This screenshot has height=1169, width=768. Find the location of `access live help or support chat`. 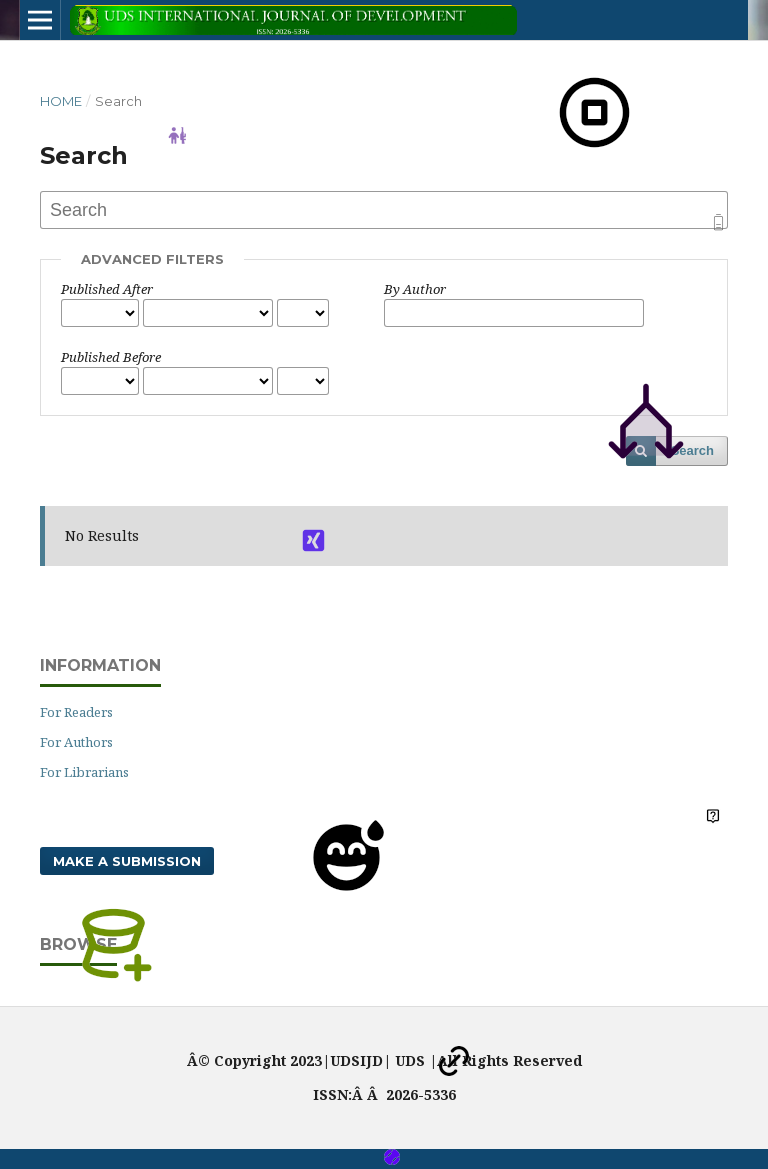

access live help or support chat is located at coordinates (713, 816).